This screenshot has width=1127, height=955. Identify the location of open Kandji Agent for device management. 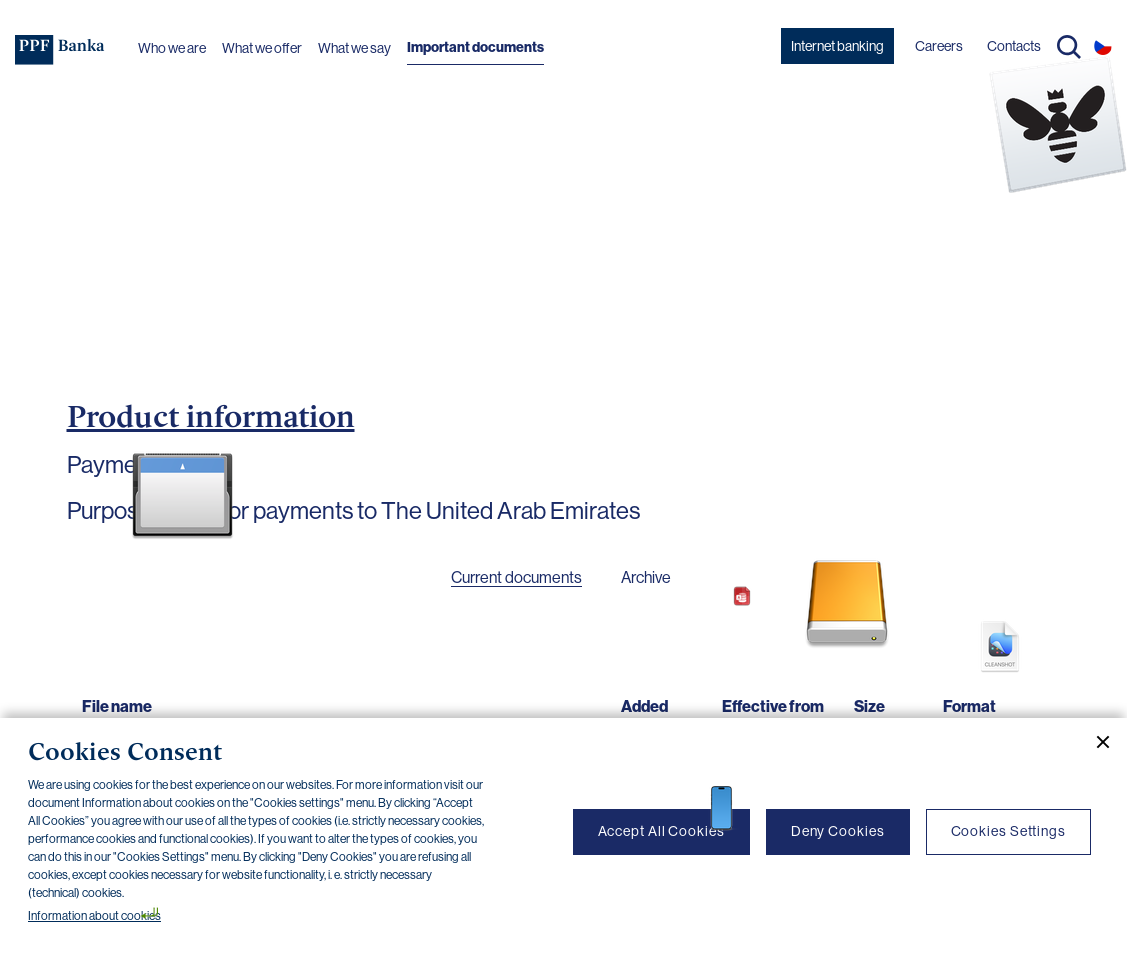
(1058, 125).